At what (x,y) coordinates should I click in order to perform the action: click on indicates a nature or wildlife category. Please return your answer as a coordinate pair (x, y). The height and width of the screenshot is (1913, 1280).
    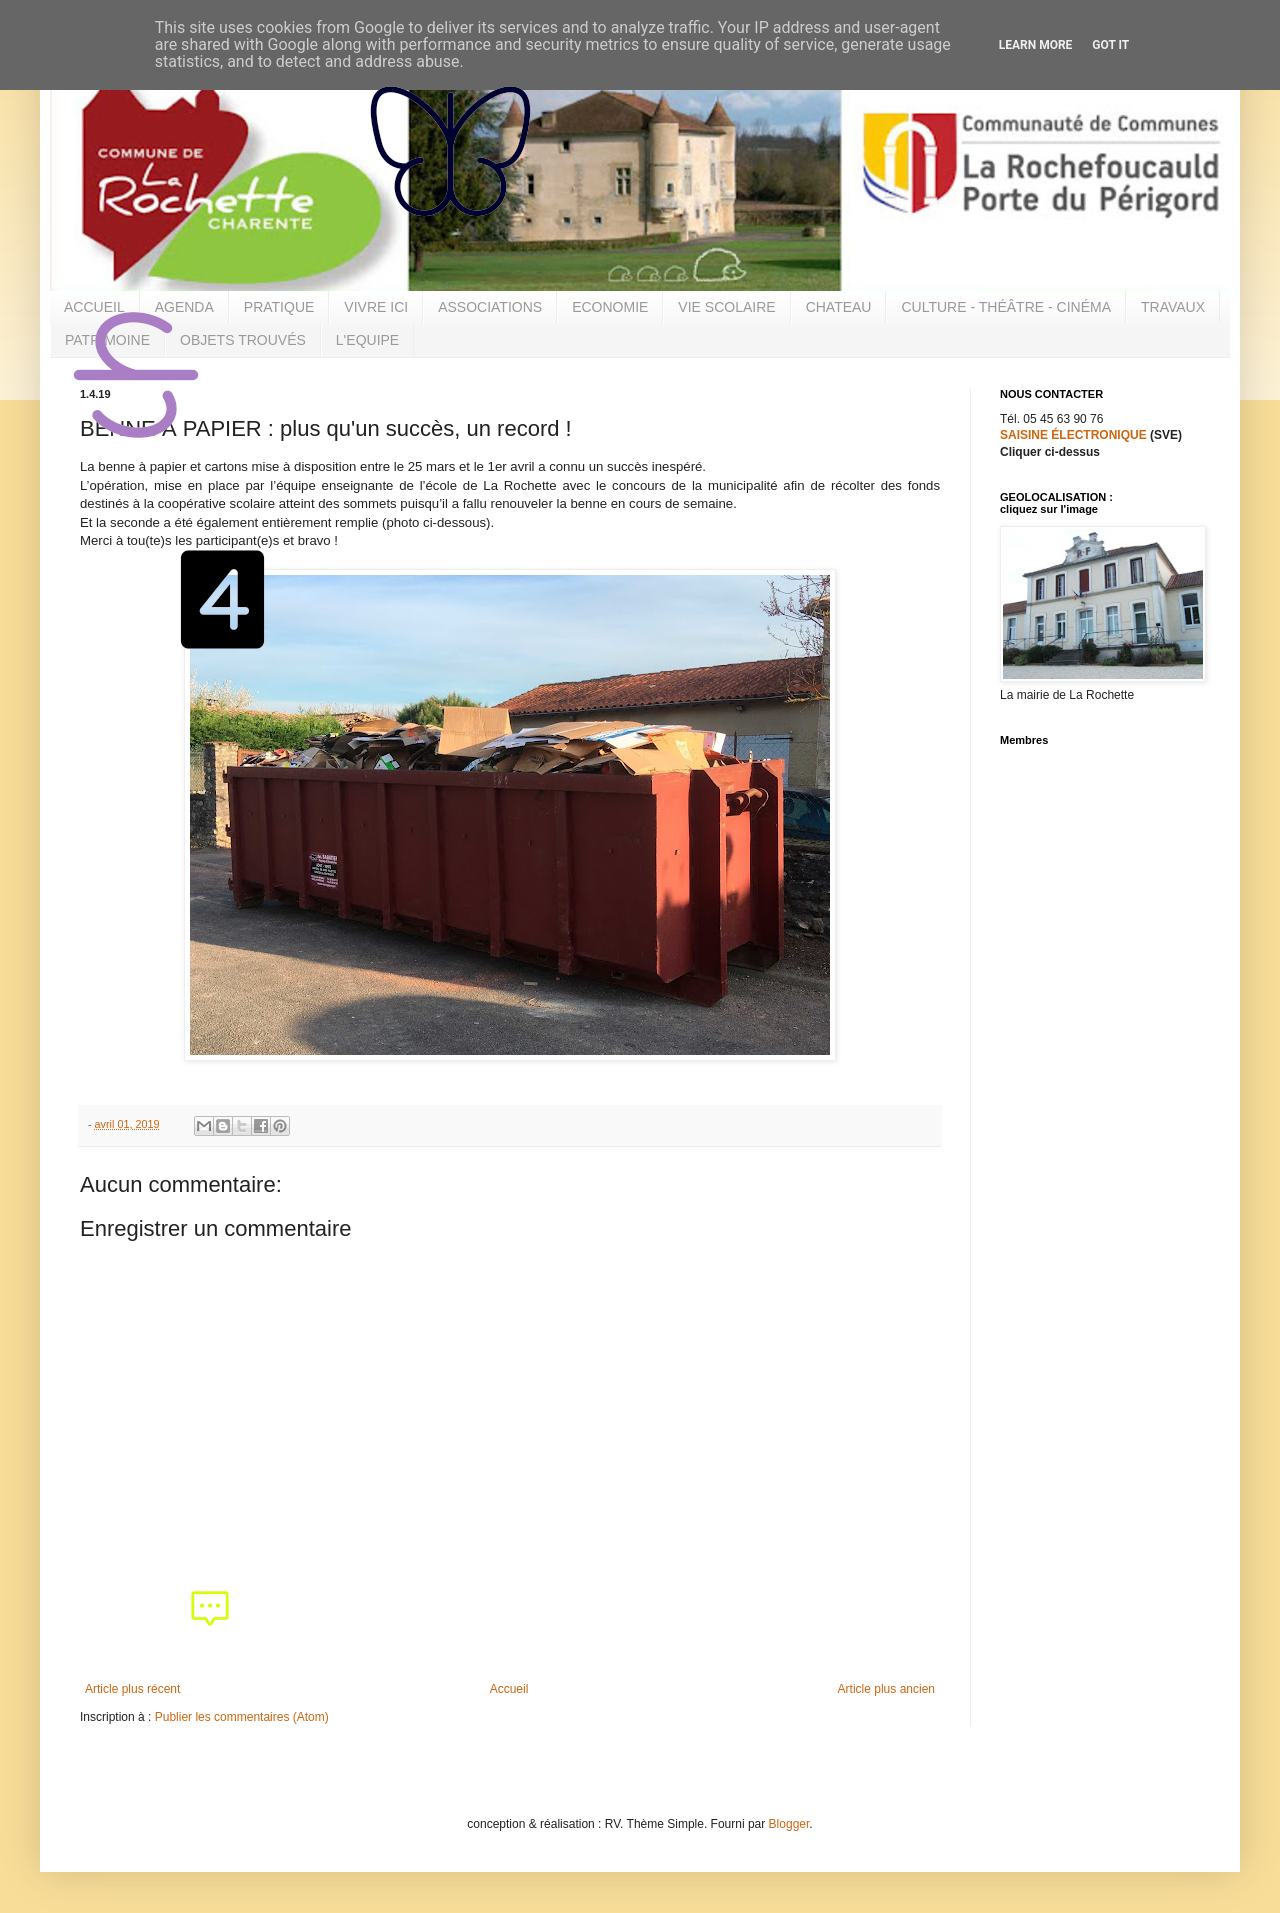
    Looking at the image, I should click on (450, 148).